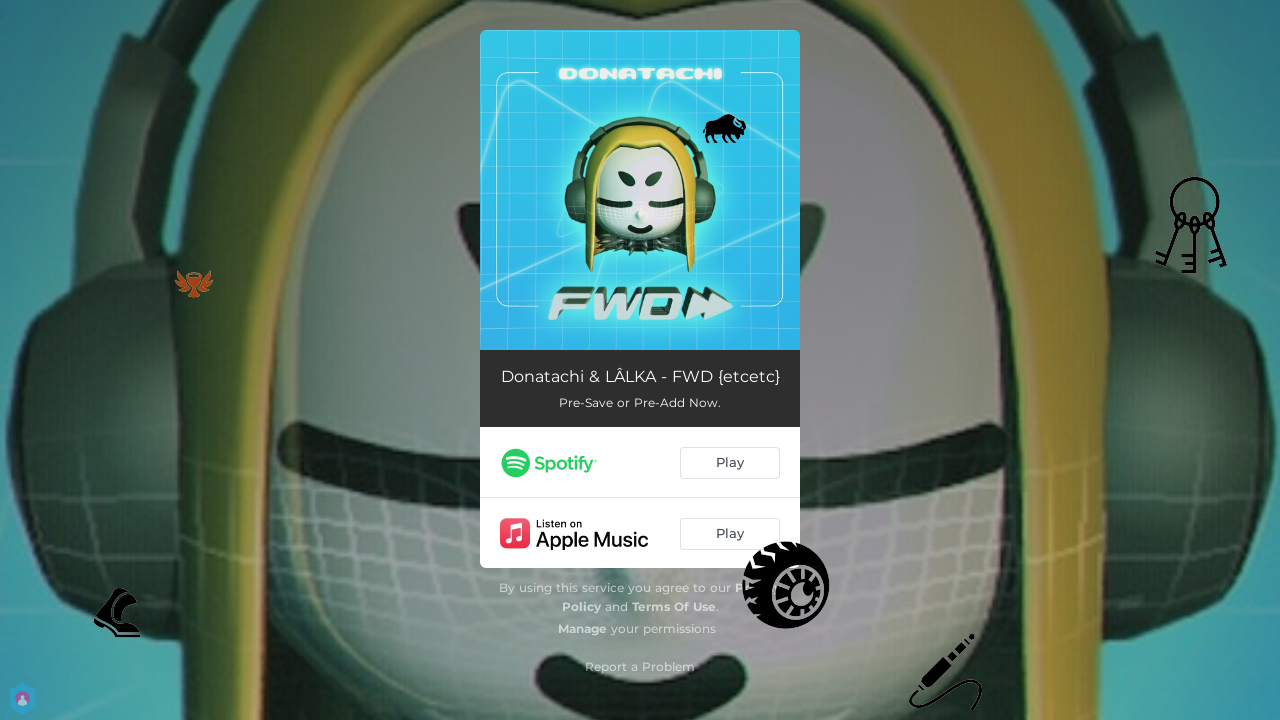  Describe the element at coordinates (117, 613) in the screenshot. I see `access walking or hiking activity tracking` at that location.